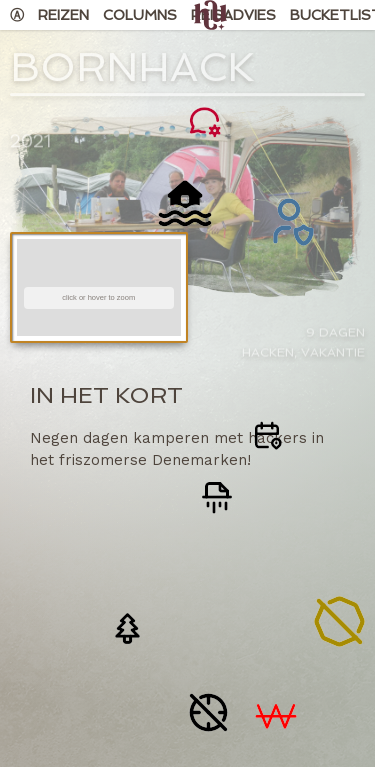 The width and height of the screenshot is (375, 767). I want to click on permanently delete a file, so click(217, 497).